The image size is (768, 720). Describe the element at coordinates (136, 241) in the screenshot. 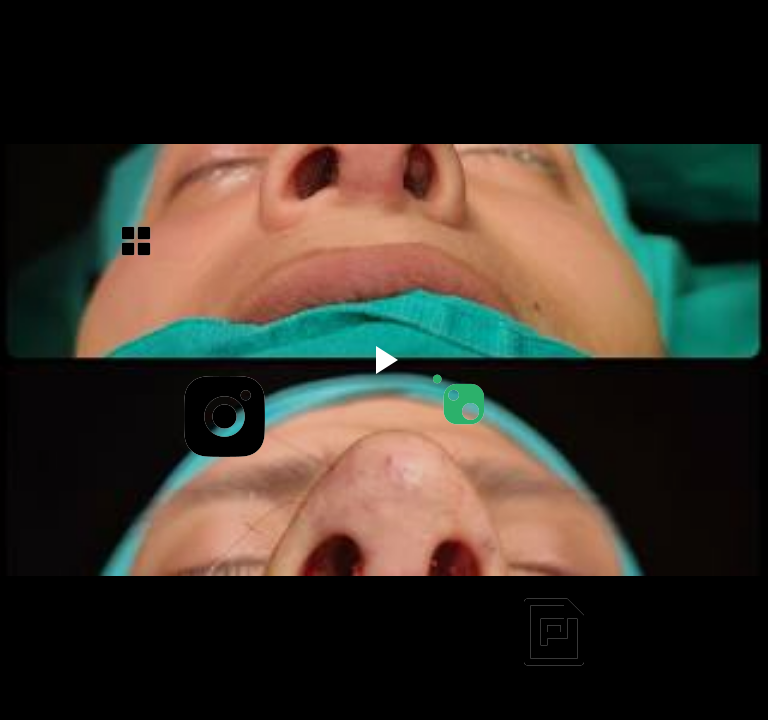

I see `access app grid or menu` at that location.